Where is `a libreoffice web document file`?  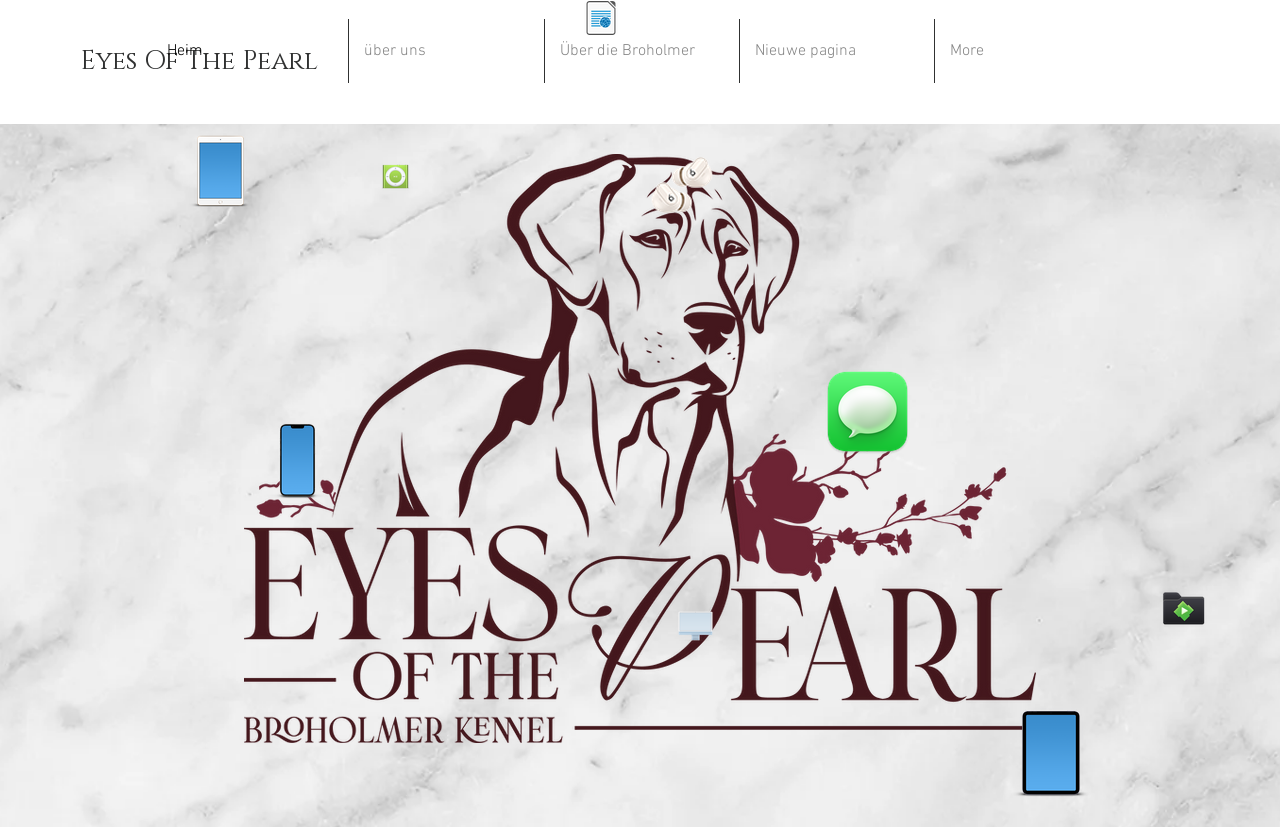
a libreoffice web document file is located at coordinates (601, 18).